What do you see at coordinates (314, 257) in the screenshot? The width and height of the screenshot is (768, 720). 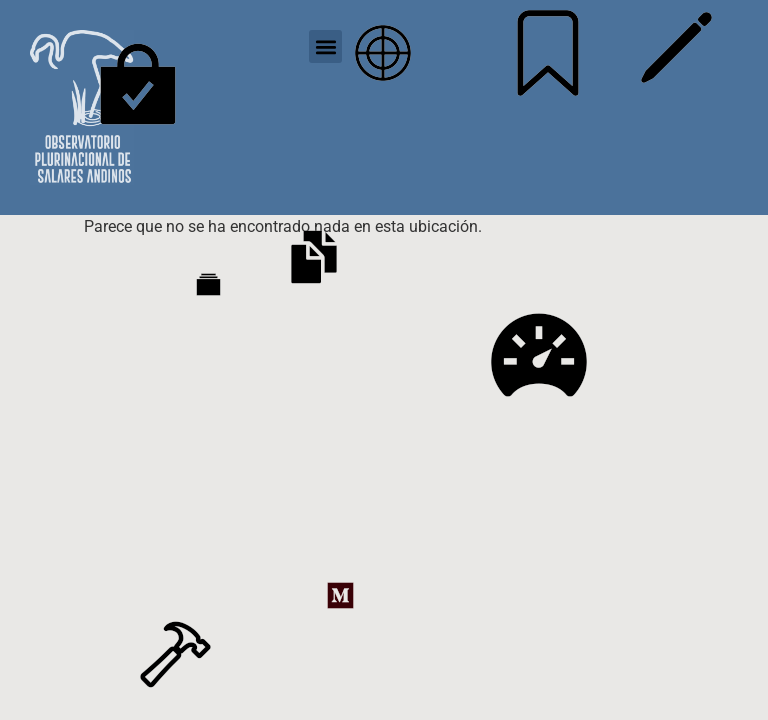 I see `view all documents` at bounding box center [314, 257].